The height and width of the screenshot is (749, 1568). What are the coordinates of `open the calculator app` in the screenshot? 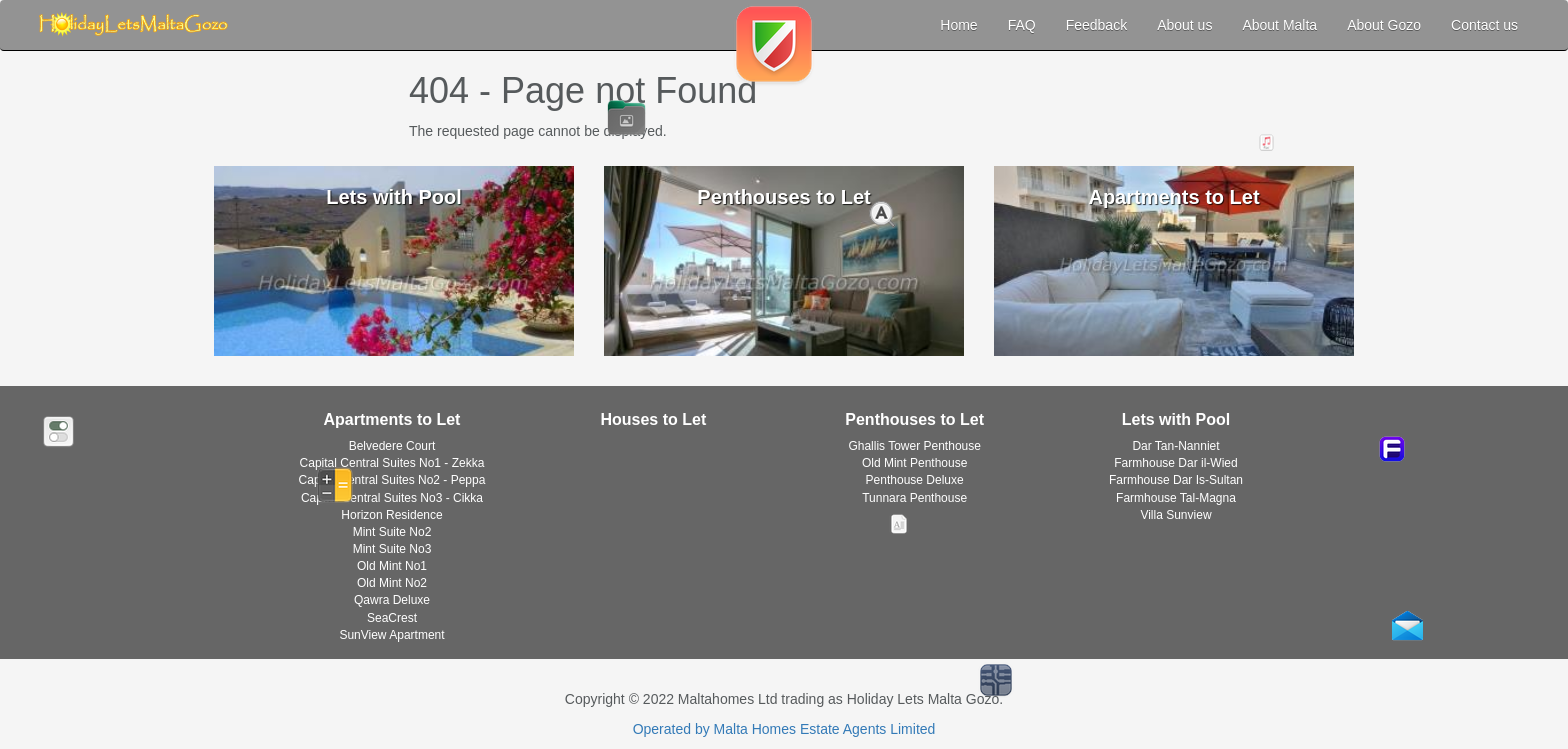 It's located at (335, 485).